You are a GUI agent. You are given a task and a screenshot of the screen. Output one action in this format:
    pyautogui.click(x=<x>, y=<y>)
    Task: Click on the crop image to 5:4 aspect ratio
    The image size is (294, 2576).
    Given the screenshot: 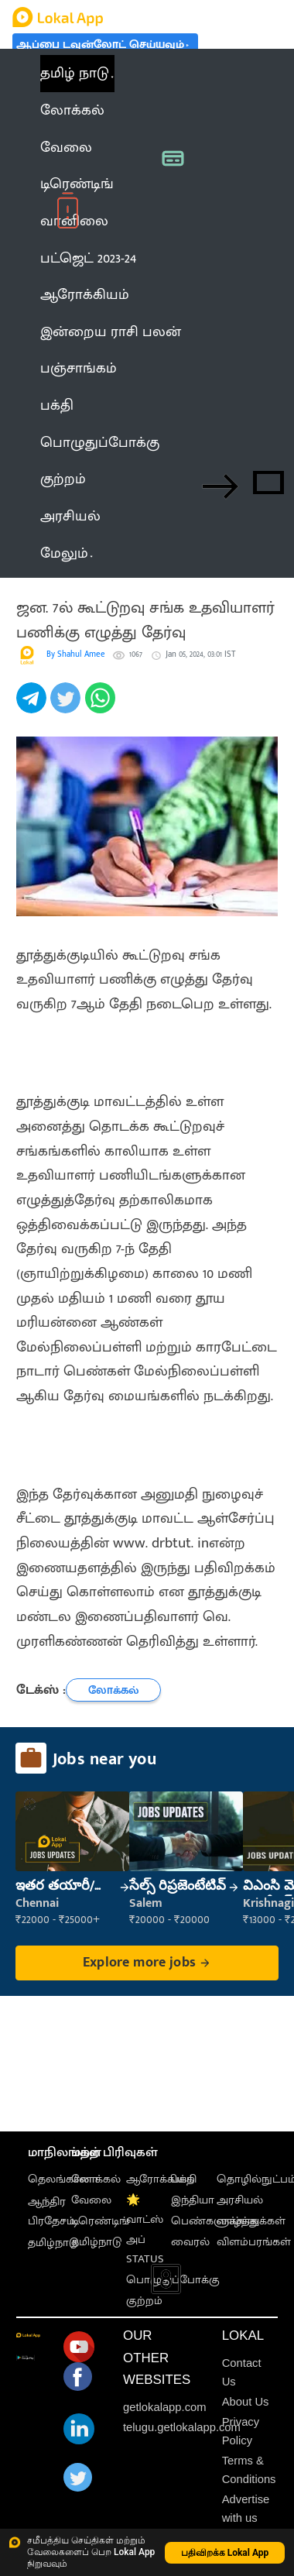 What is the action you would take?
    pyautogui.click(x=268, y=483)
    